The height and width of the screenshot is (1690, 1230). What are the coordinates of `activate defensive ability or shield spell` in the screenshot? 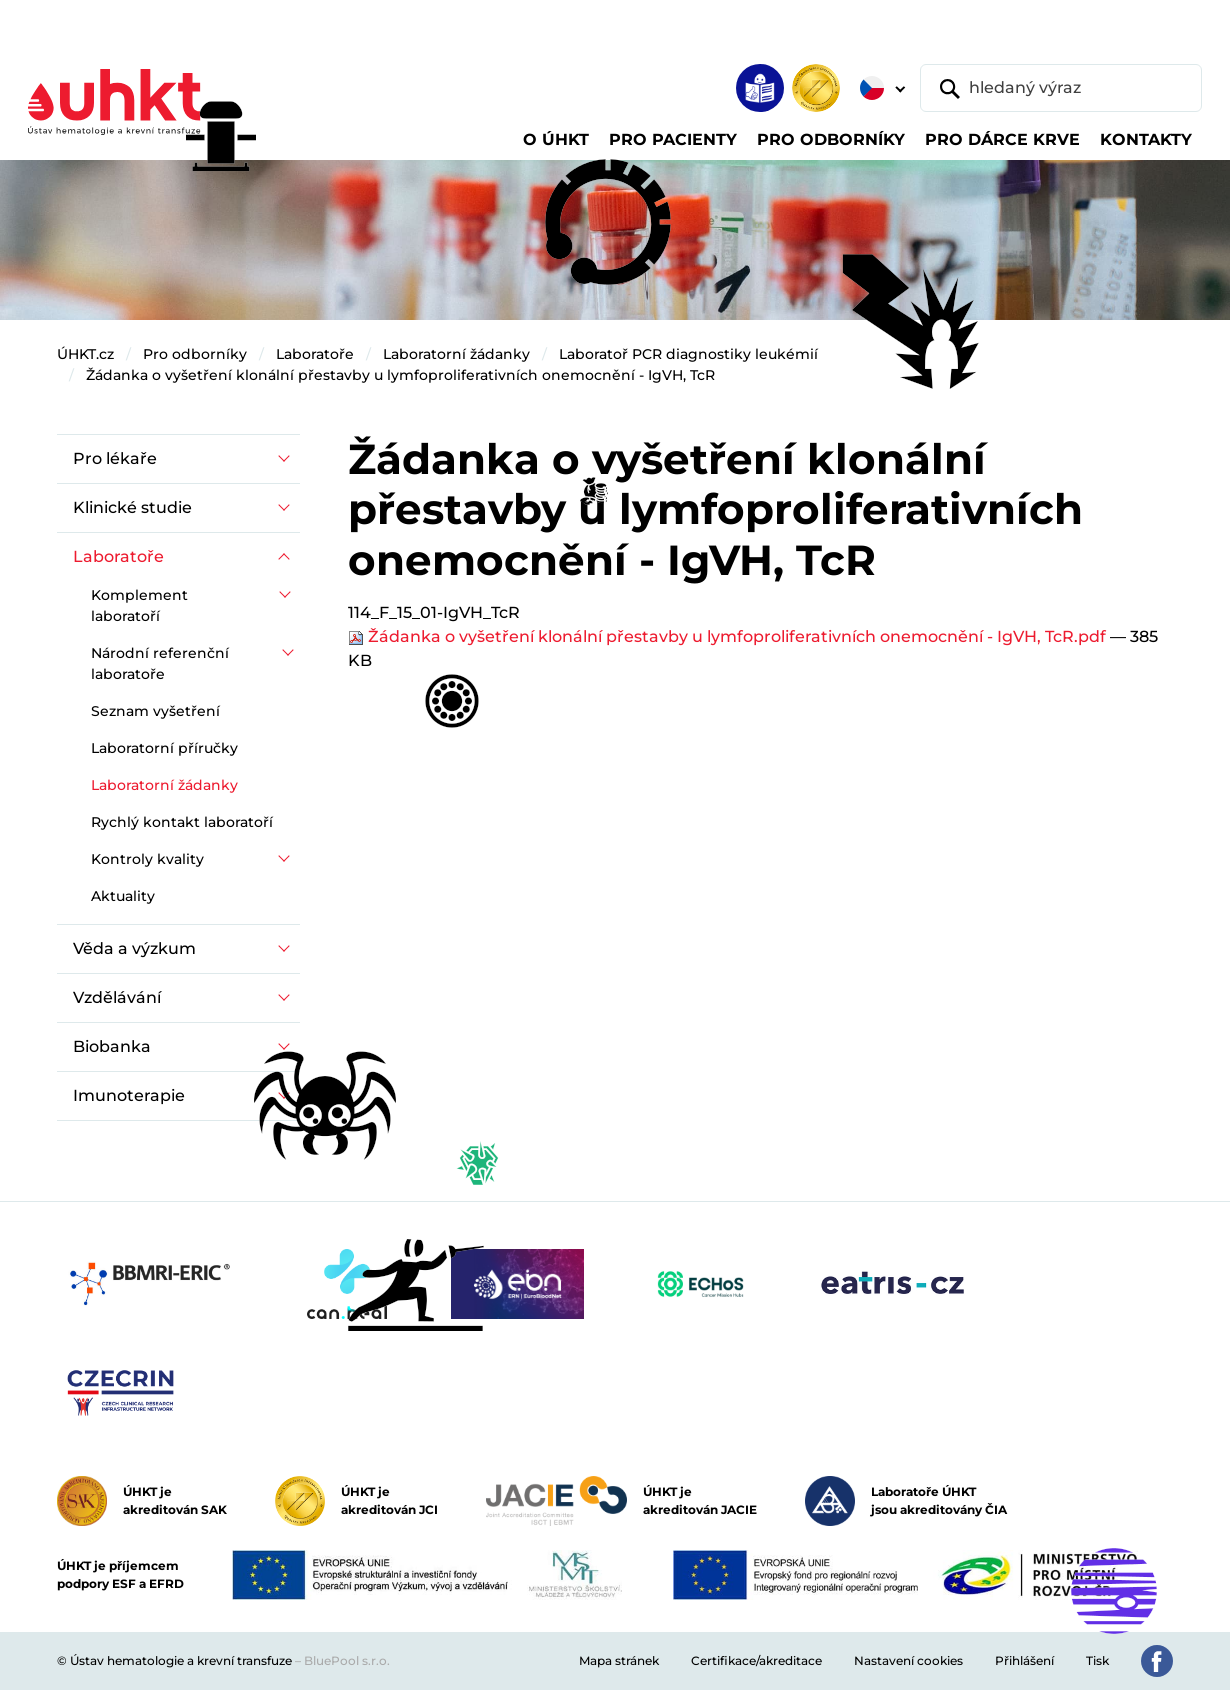 It's located at (479, 1164).